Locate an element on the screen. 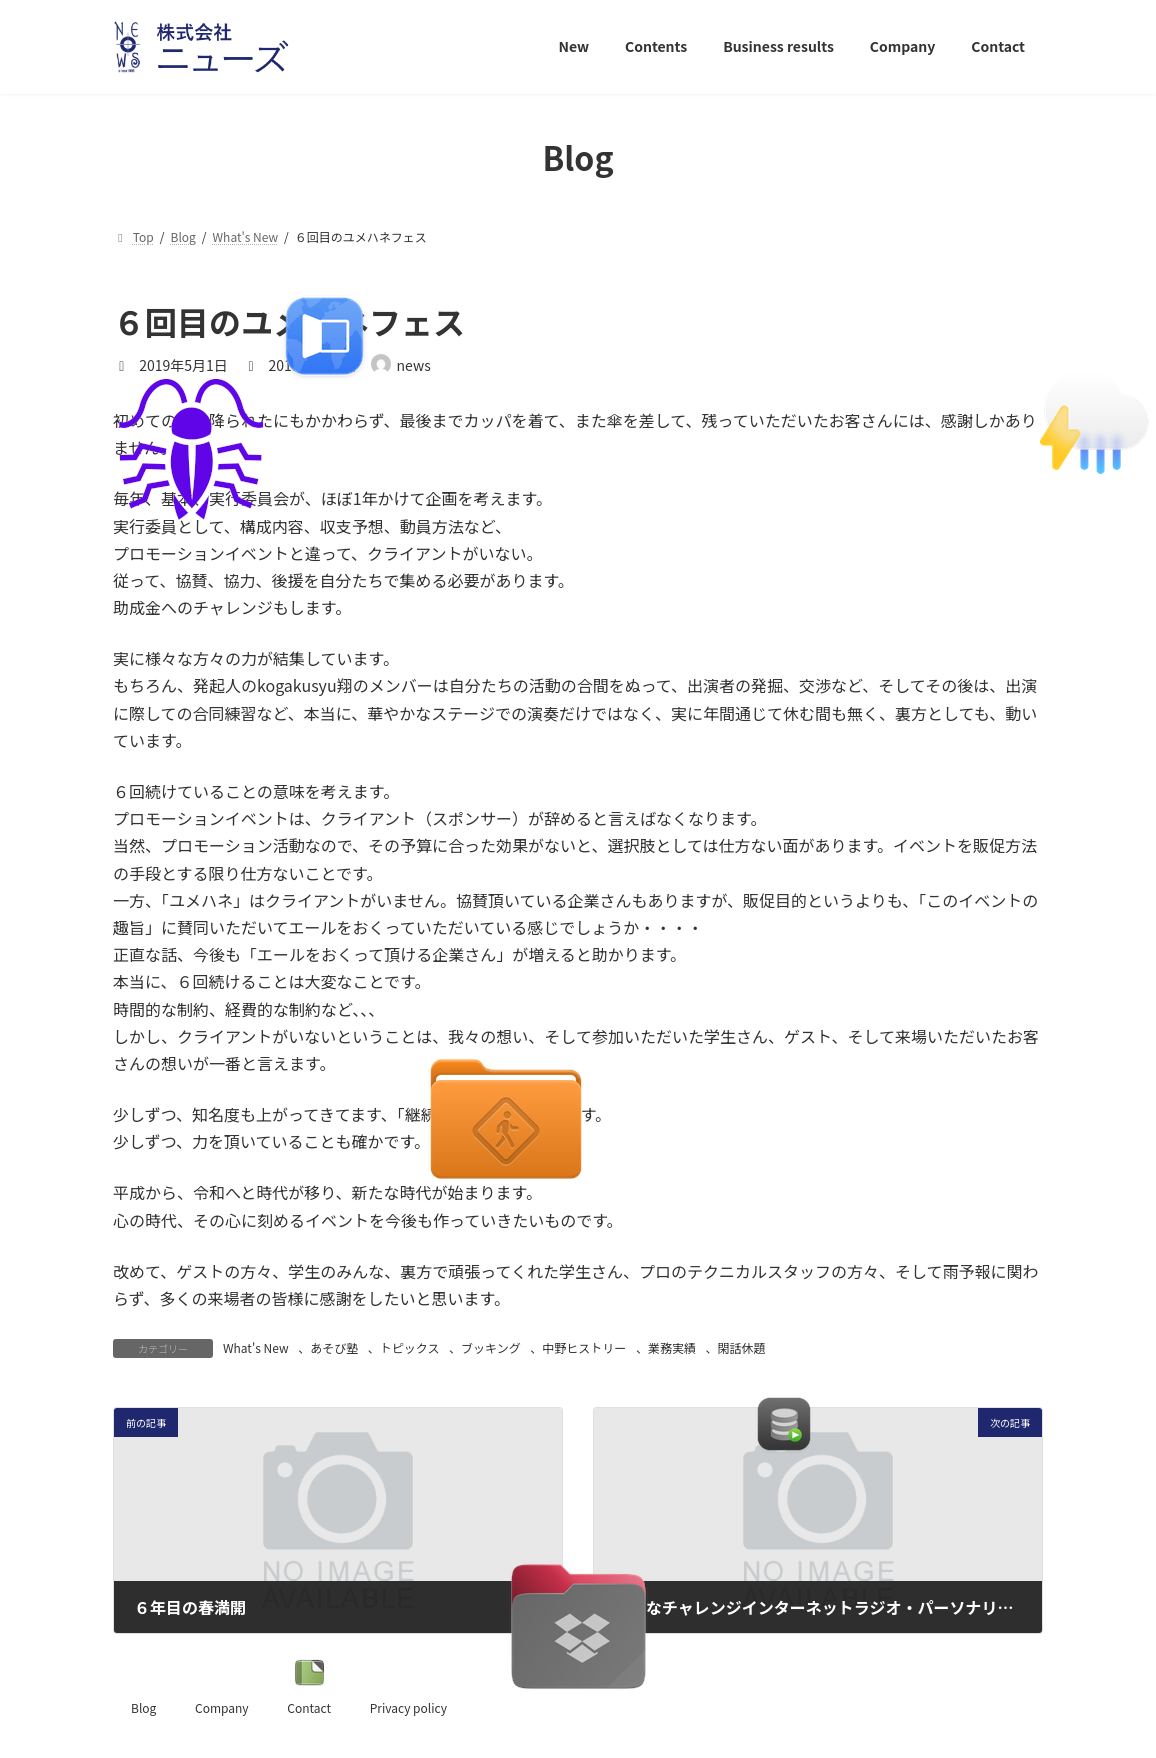 Image resolution: width=1156 pixels, height=1758 pixels. open Oracle SQL Developer application is located at coordinates (784, 1424).